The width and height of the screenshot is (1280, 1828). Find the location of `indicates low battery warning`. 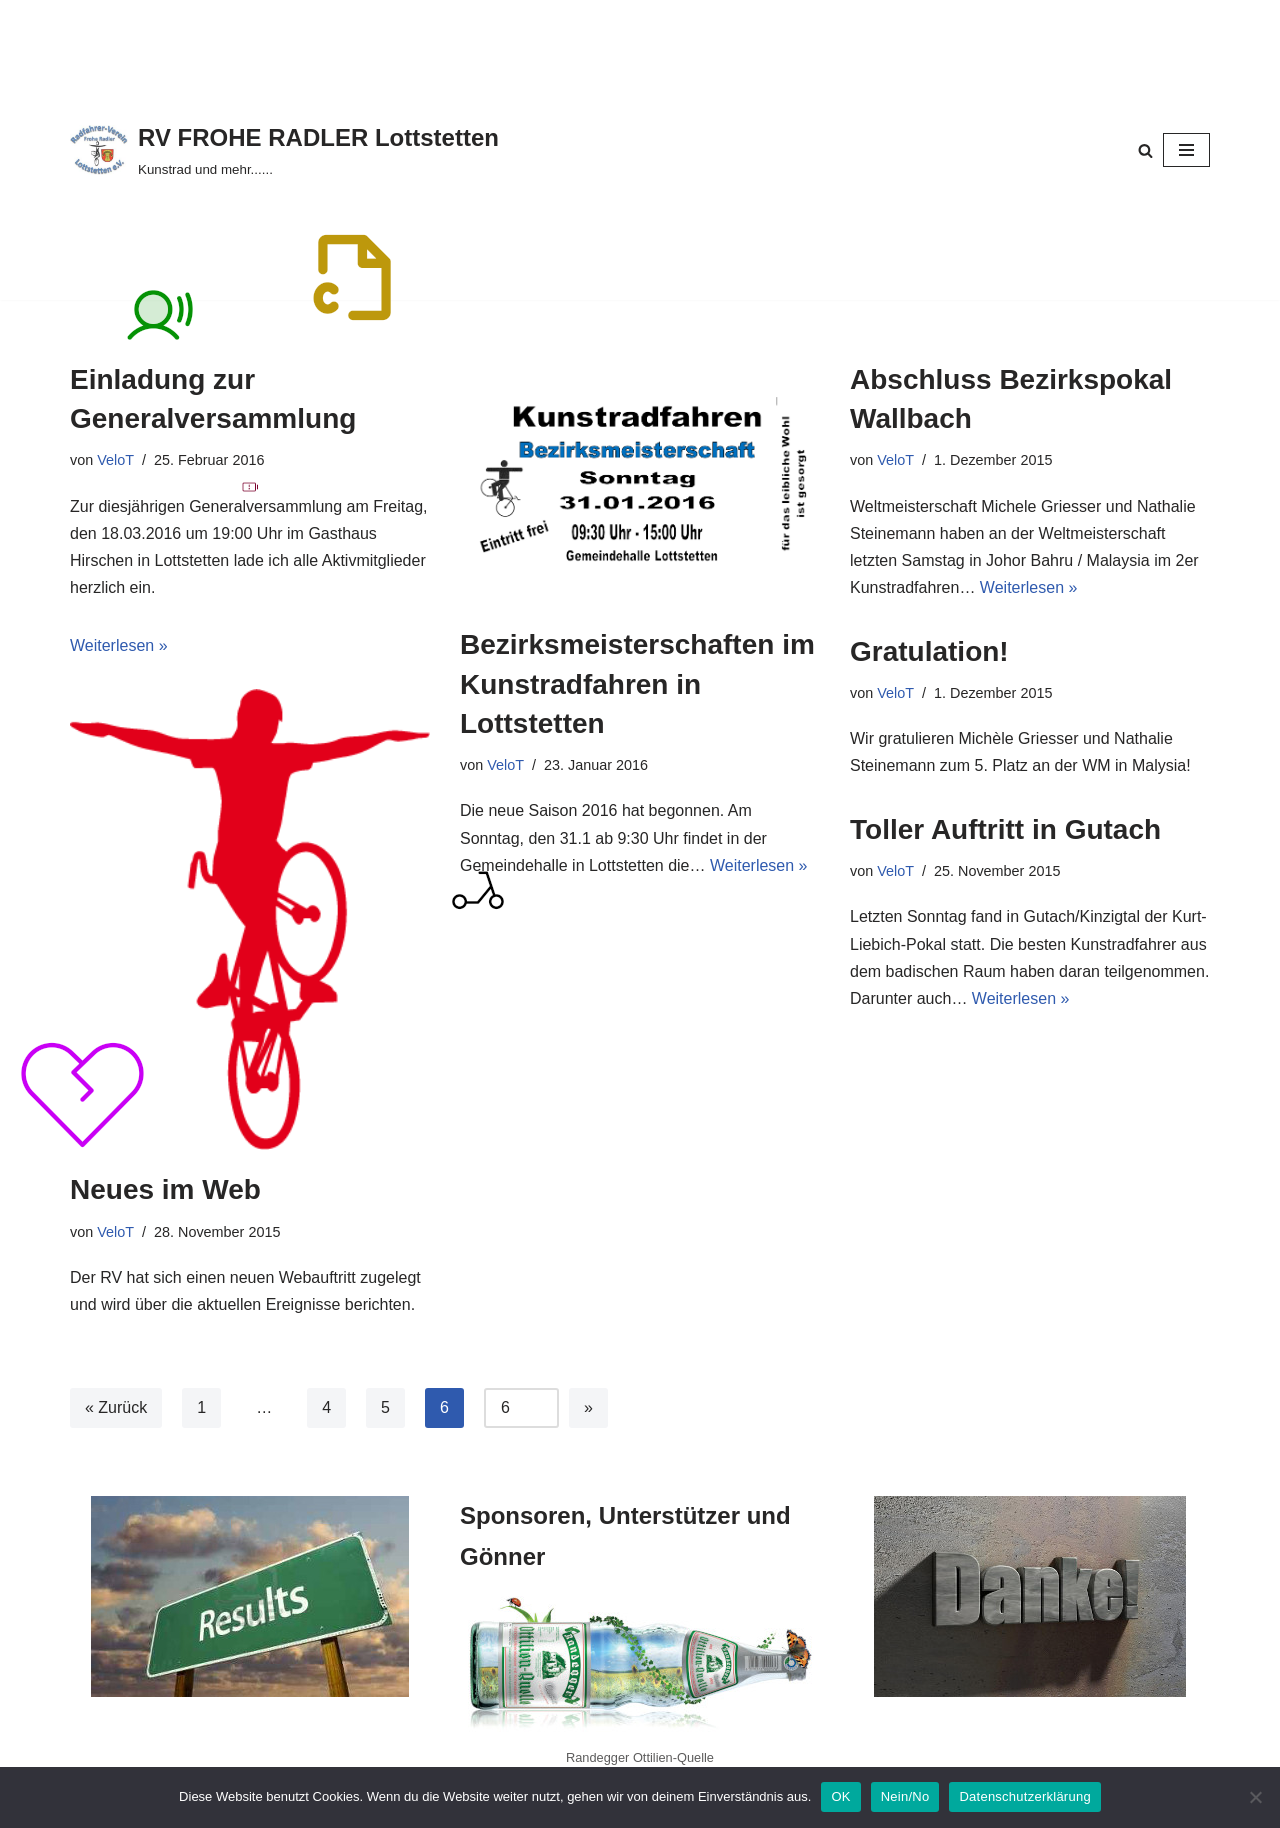

indicates low battery warning is located at coordinates (250, 487).